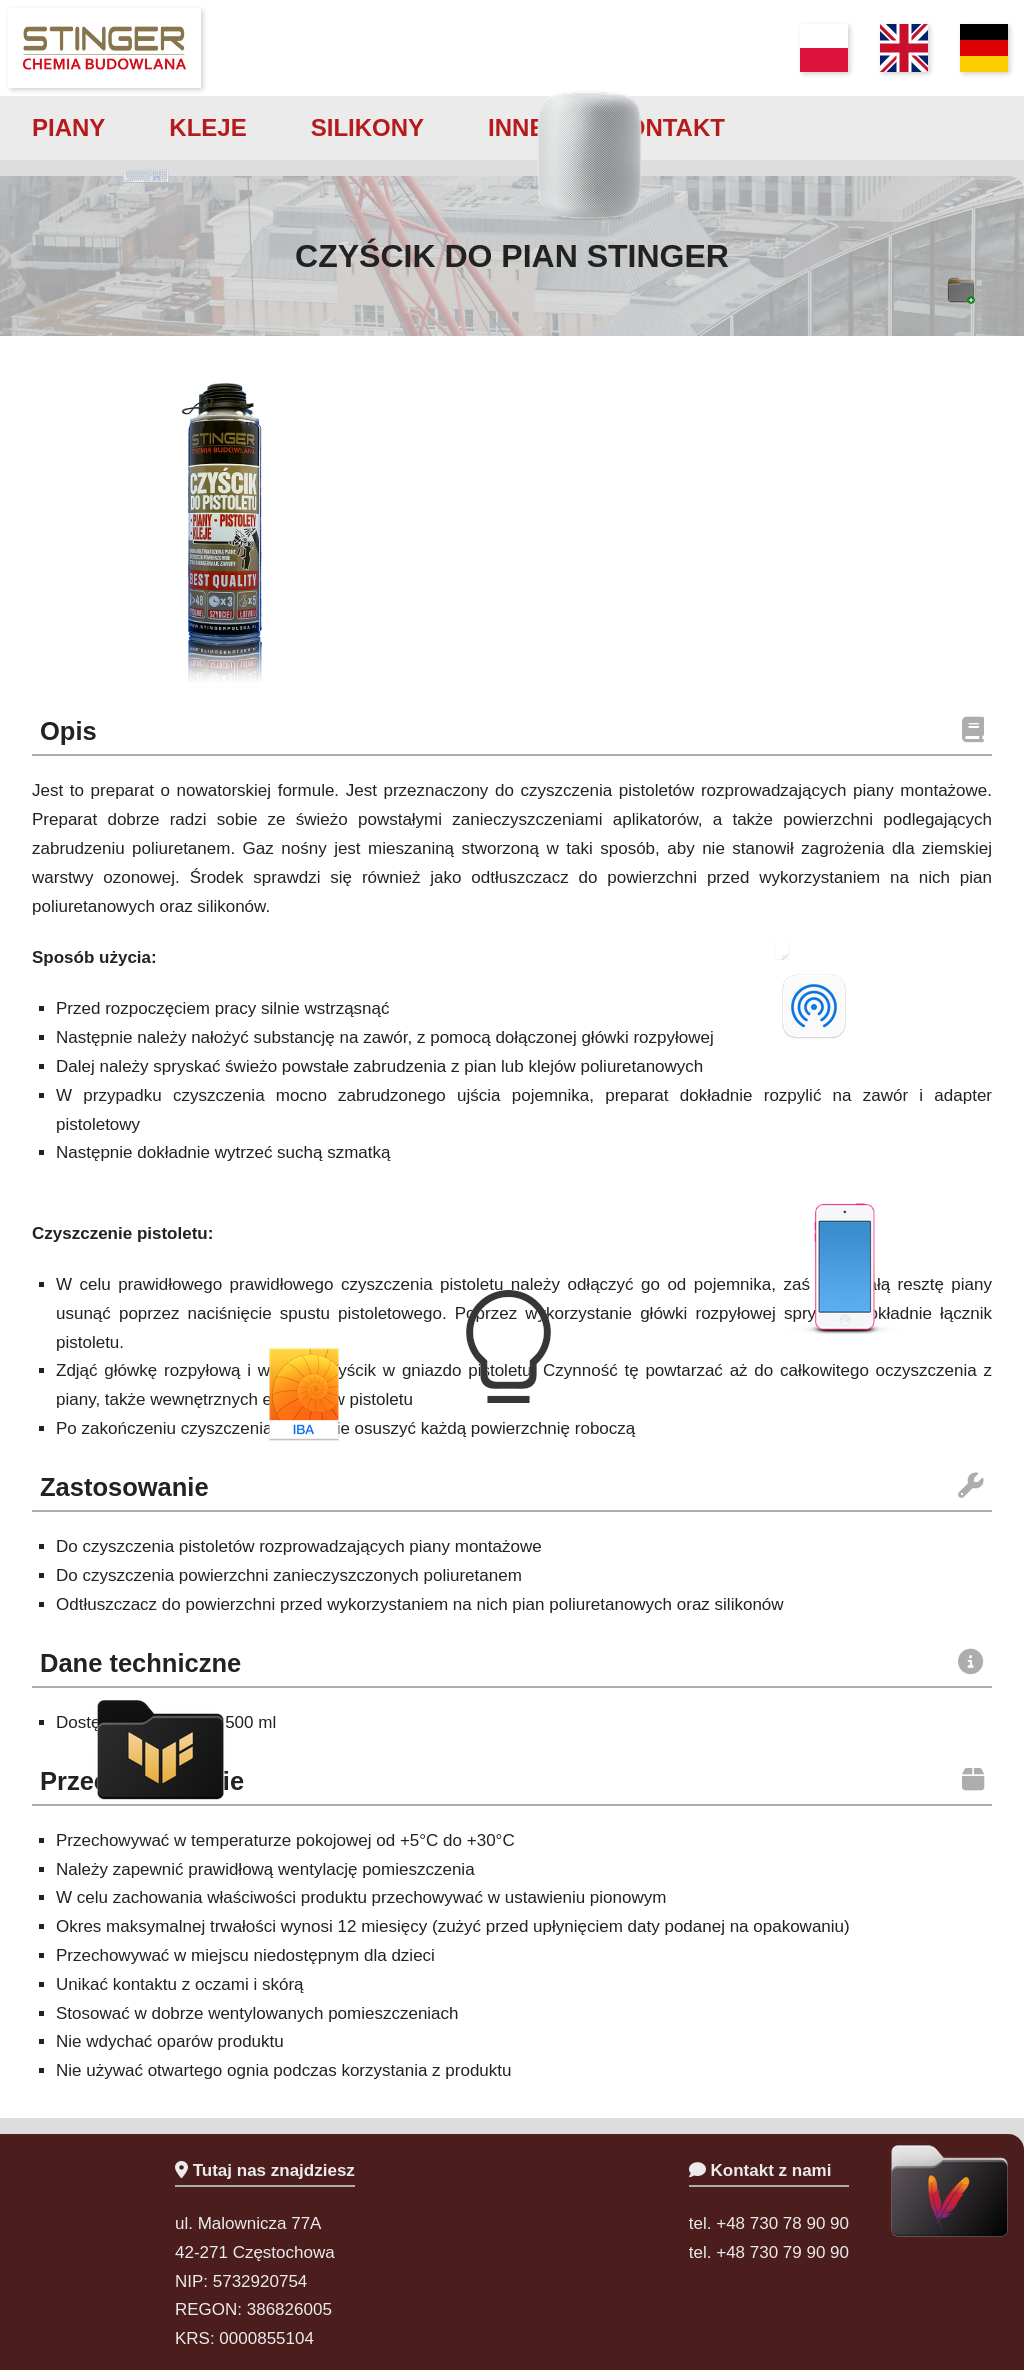  What do you see at coordinates (814, 1006) in the screenshot?
I see `share files wirelessly with nearby Apple devices` at bounding box center [814, 1006].